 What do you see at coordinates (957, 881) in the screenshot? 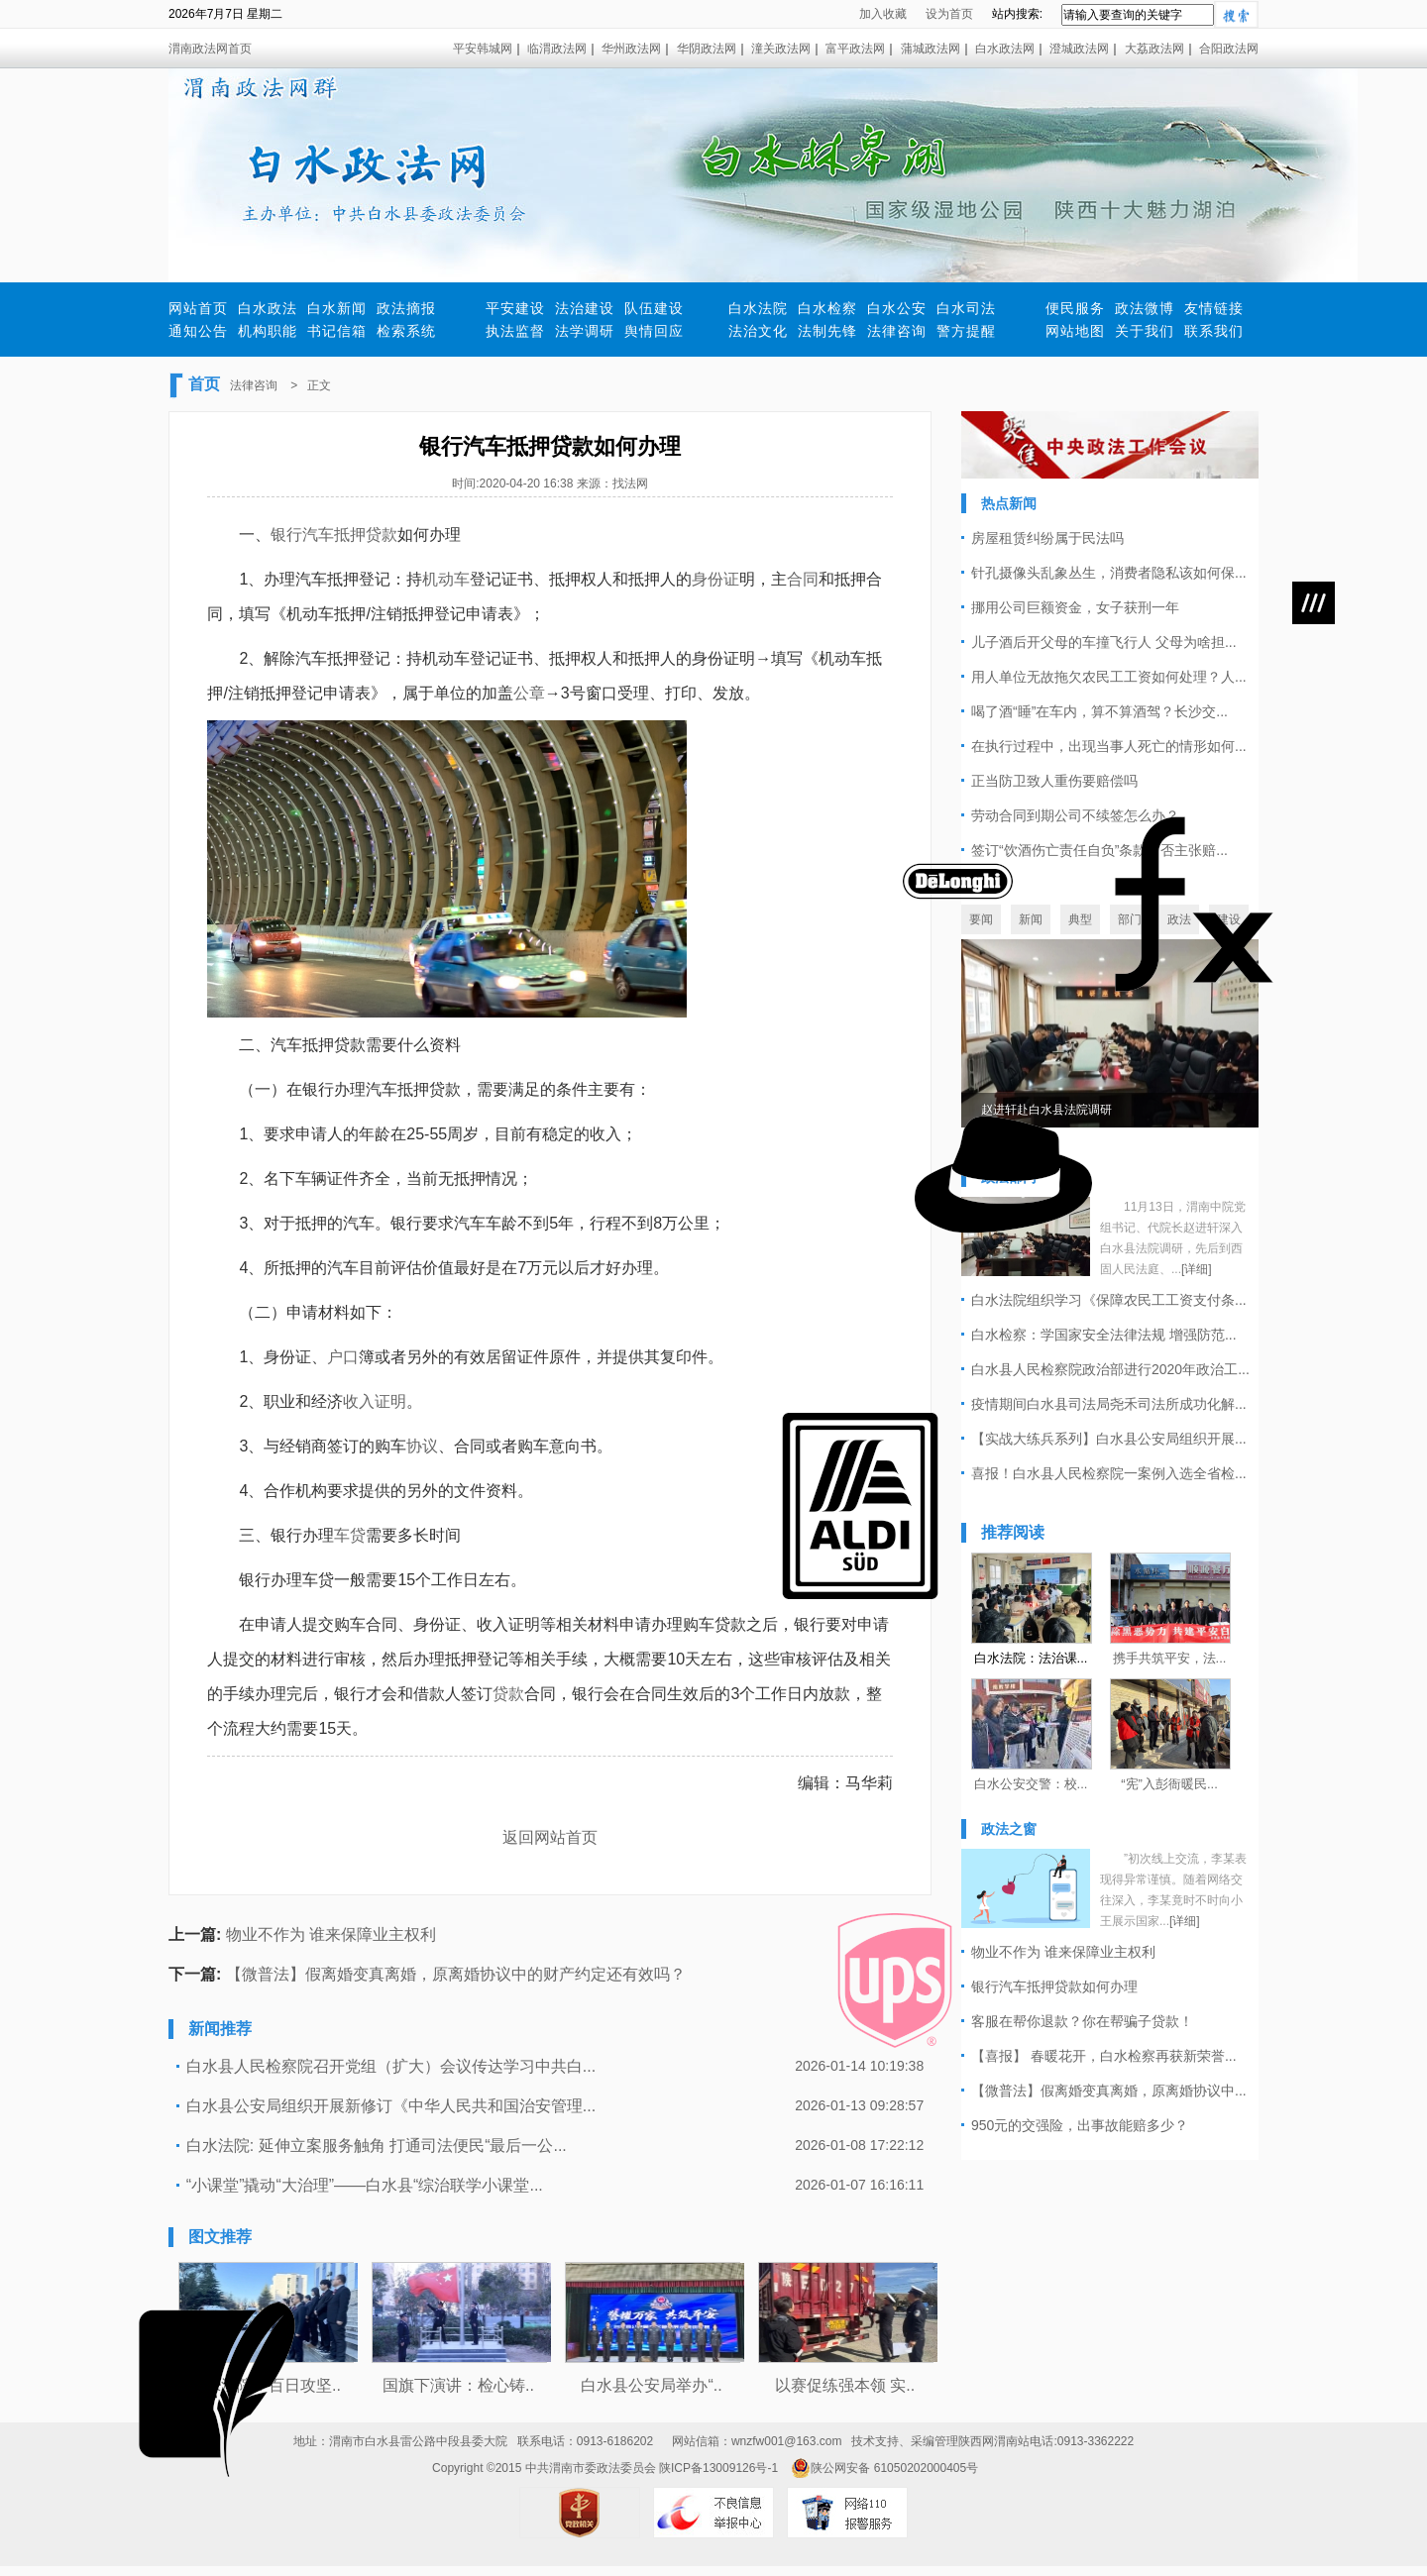
I see `De'Longhi brand logo` at bounding box center [957, 881].